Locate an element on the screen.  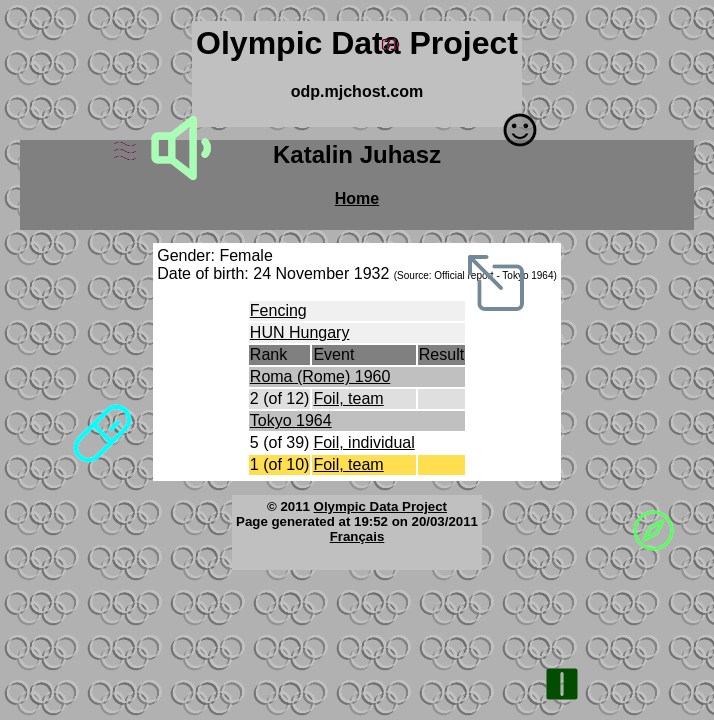
access navigation or directions is located at coordinates (653, 530).